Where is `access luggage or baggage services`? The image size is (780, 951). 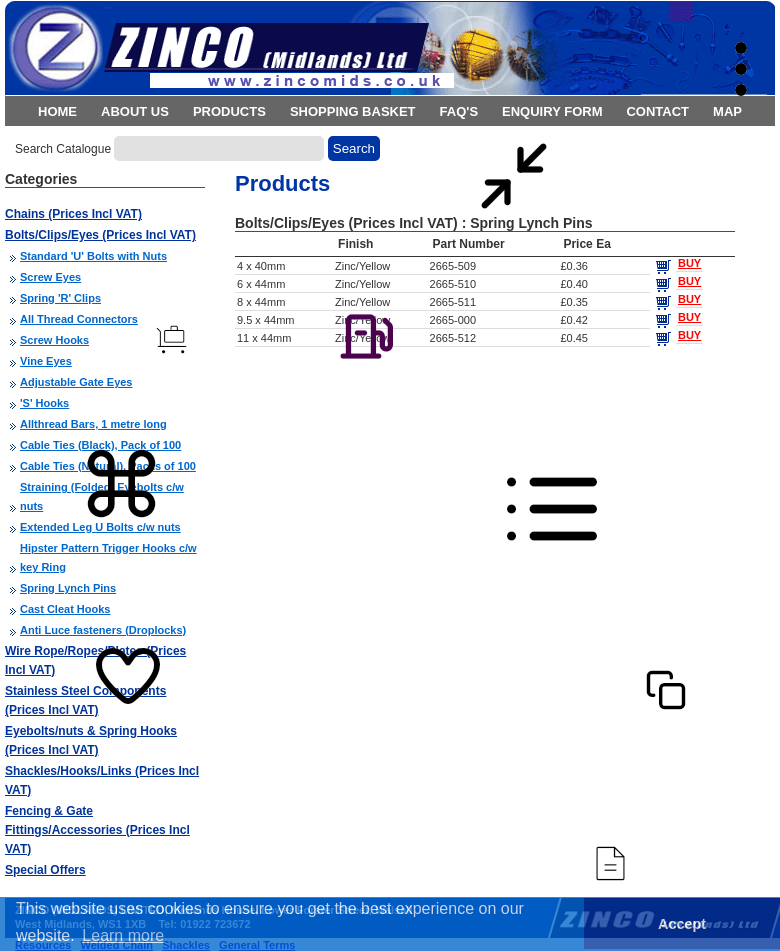
access luggage or baggage services is located at coordinates (171, 339).